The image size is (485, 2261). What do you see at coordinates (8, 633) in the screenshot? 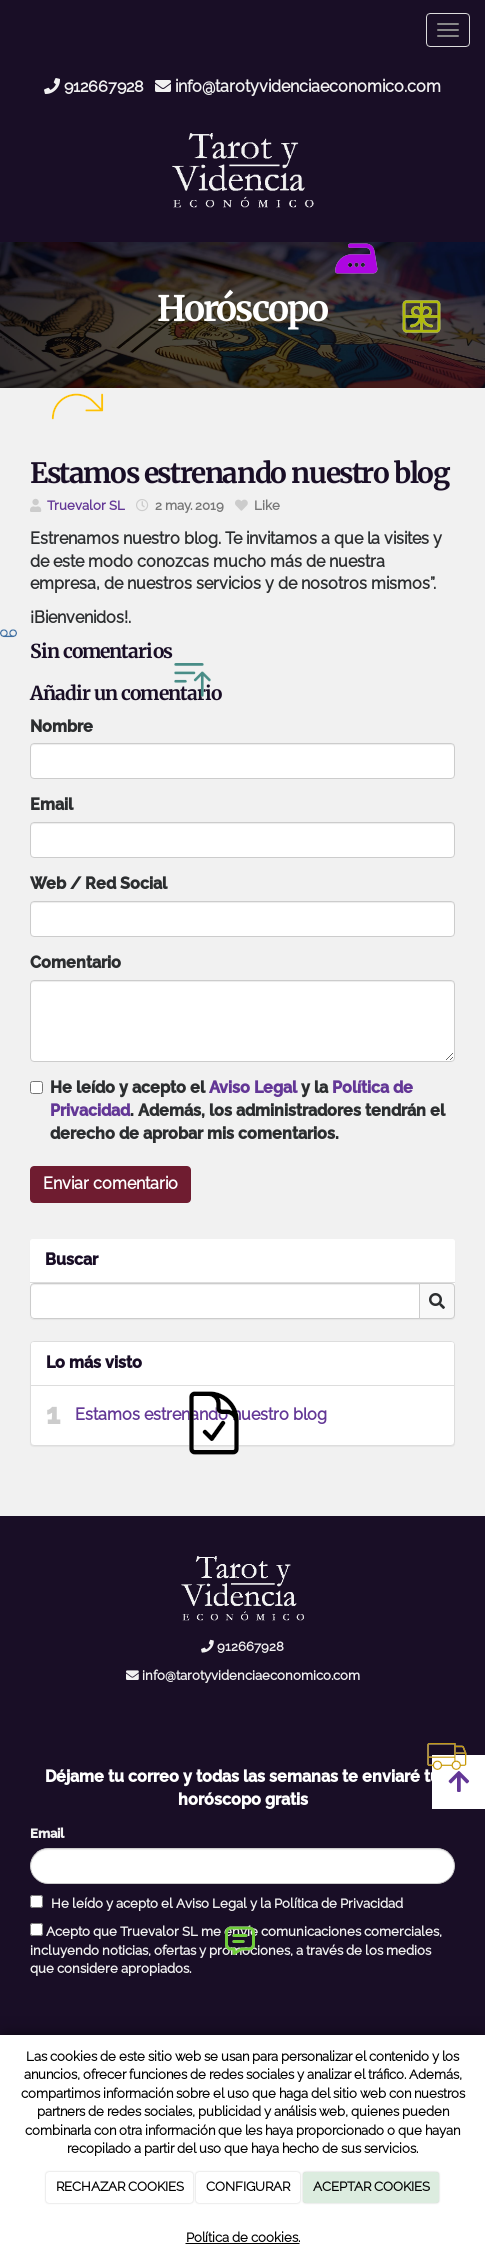
I see `access voicemail messages` at bounding box center [8, 633].